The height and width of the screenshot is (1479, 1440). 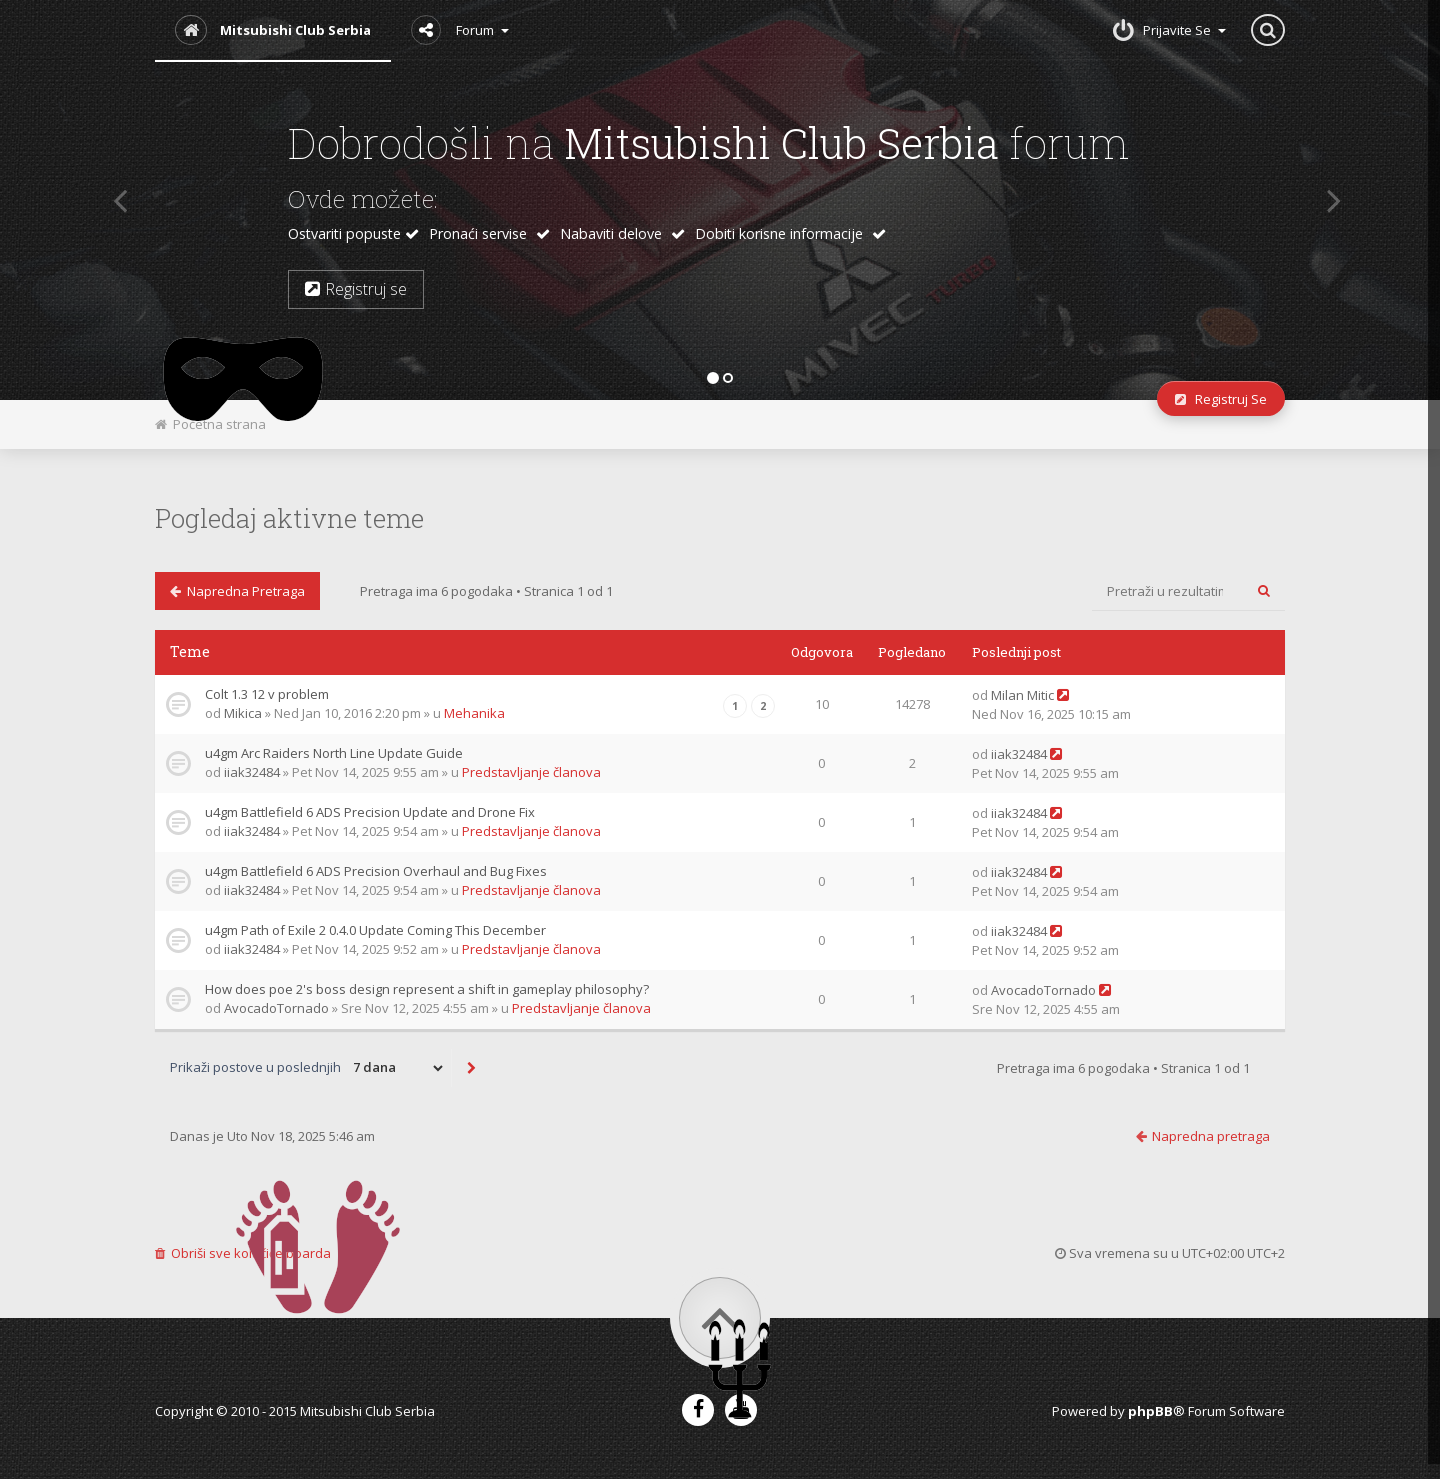 I want to click on enable incognito or private browsing mode, so click(x=243, y=382).